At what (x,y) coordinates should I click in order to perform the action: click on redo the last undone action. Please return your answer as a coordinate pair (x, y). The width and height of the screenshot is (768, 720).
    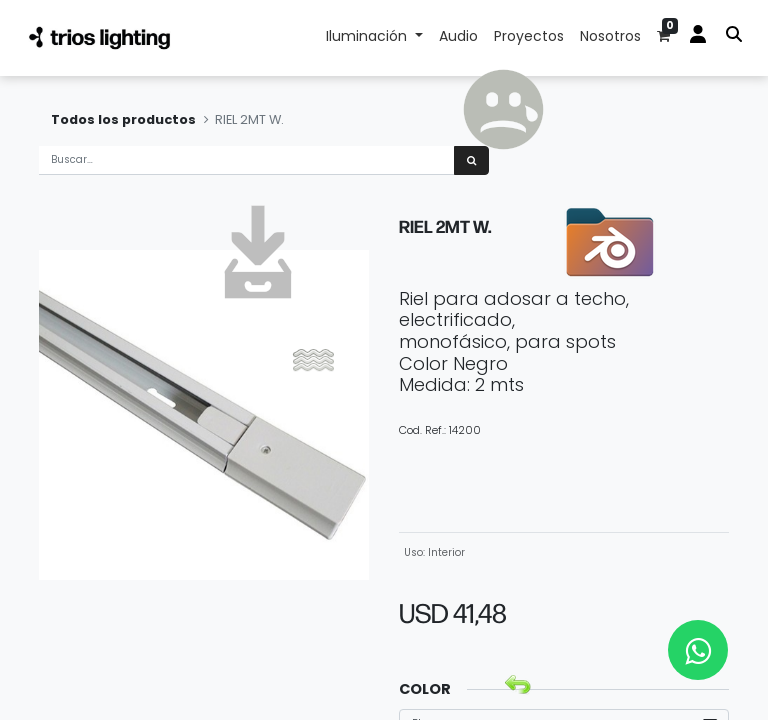
    Looking at the image, I should click on (518, 683).